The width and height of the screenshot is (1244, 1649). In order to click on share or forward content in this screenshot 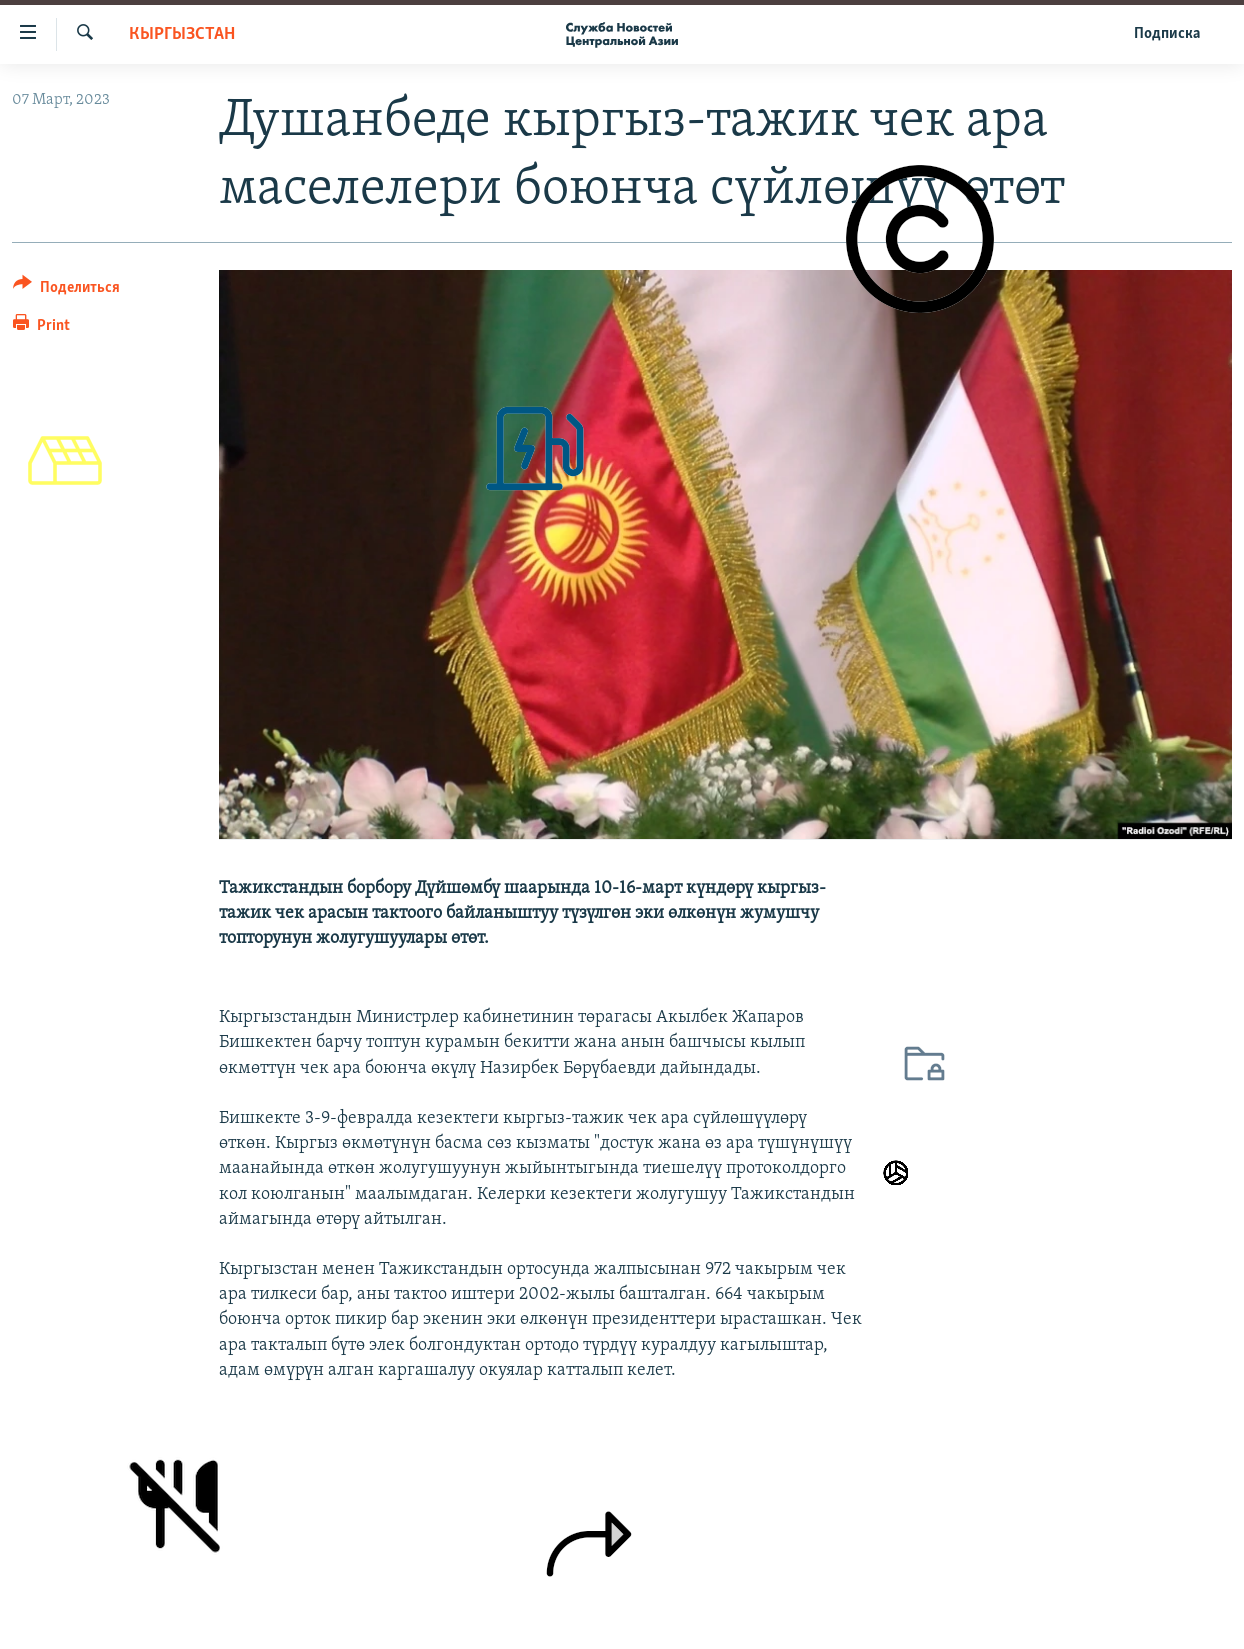, I will do `click(589, 1544)`.